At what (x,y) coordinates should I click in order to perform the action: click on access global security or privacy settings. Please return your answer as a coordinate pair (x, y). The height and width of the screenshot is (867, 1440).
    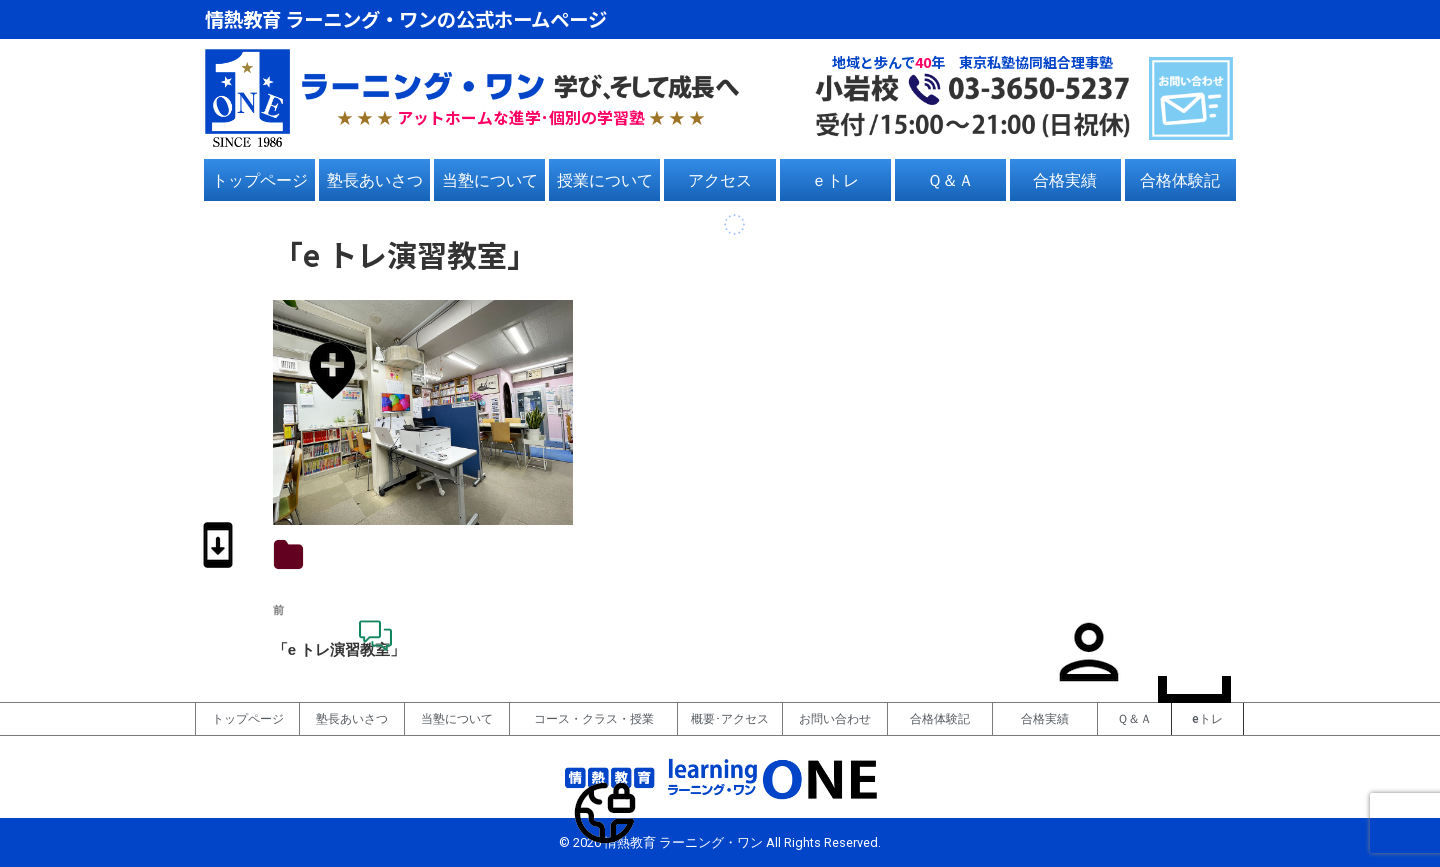
    Looking at the image, I should click on (605, 813).